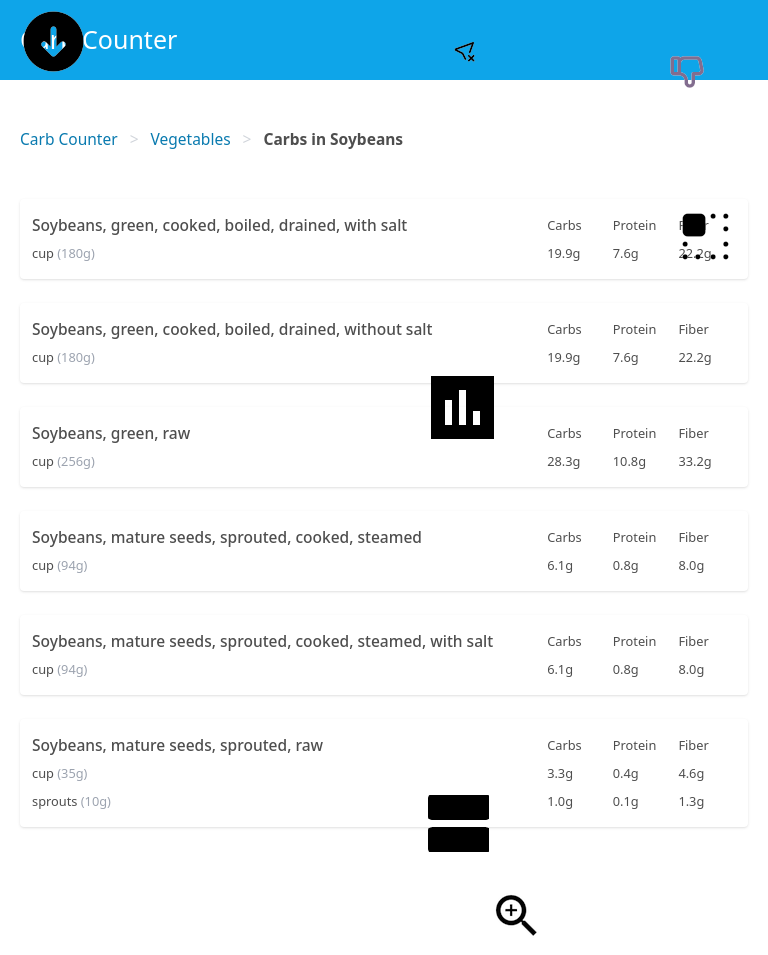  What do you see at coordinates (688, 72) in the screenshot?
I see `dislike or downvote content` at bounding box center [688, 72].